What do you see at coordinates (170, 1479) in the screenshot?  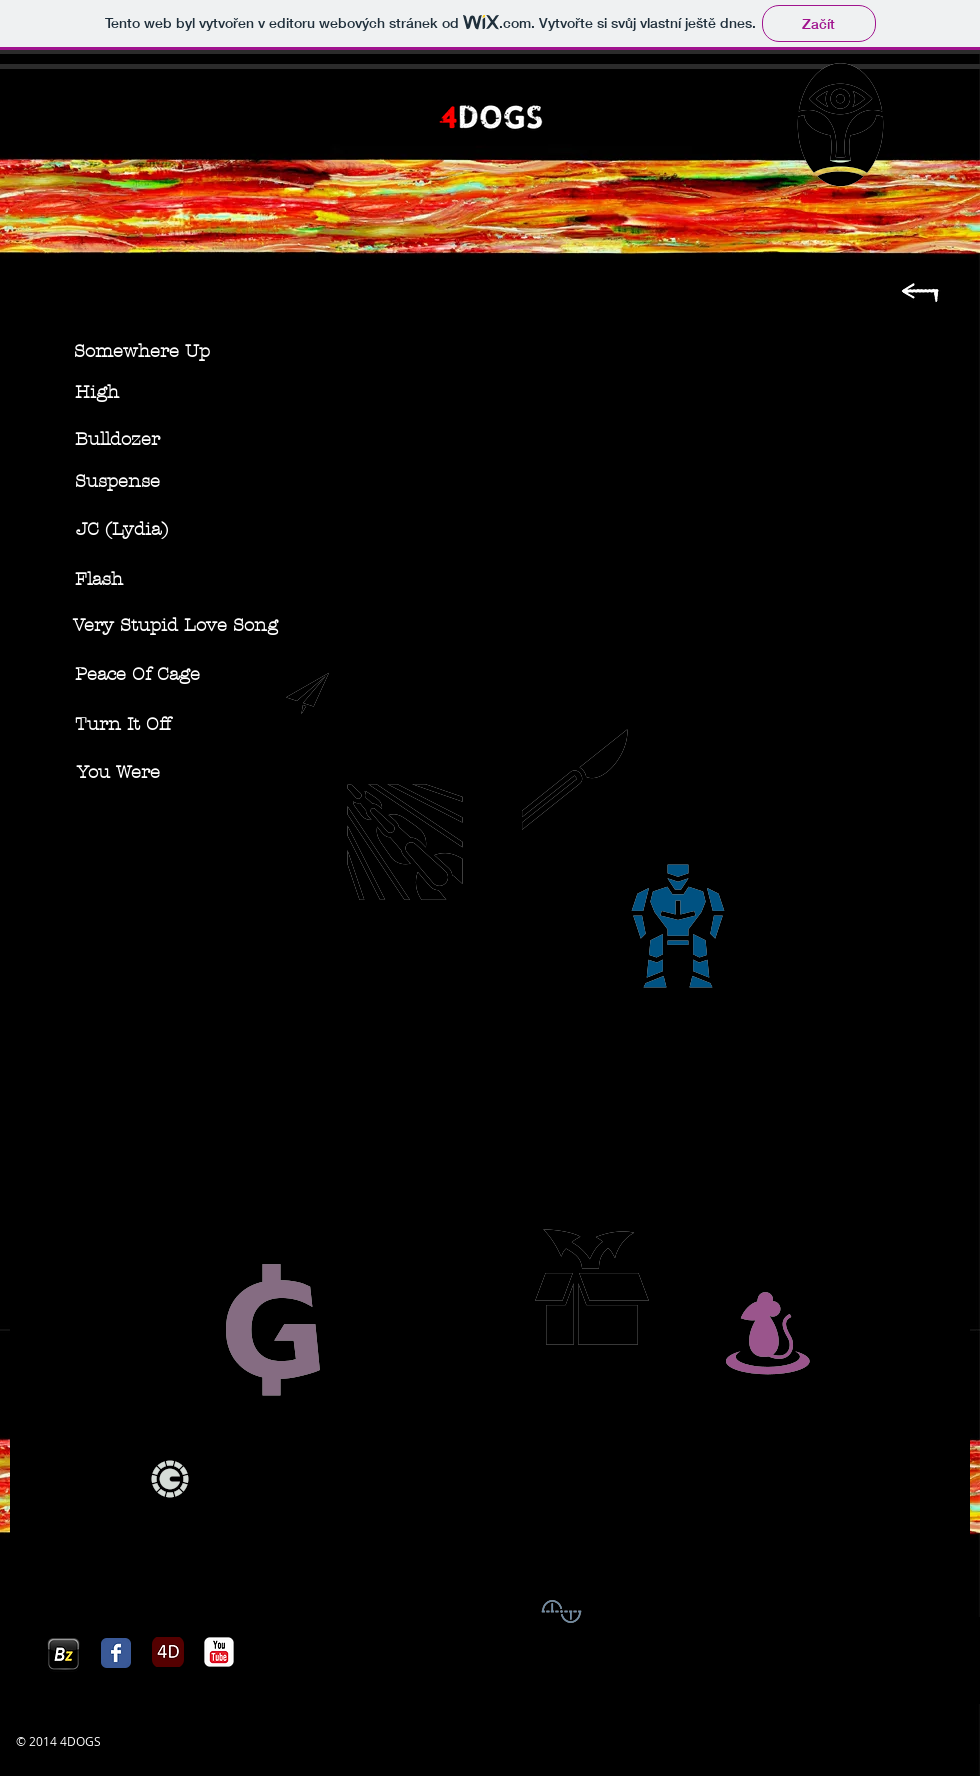 I see `loading or processing indicator` at bounding box center [170, 1479].